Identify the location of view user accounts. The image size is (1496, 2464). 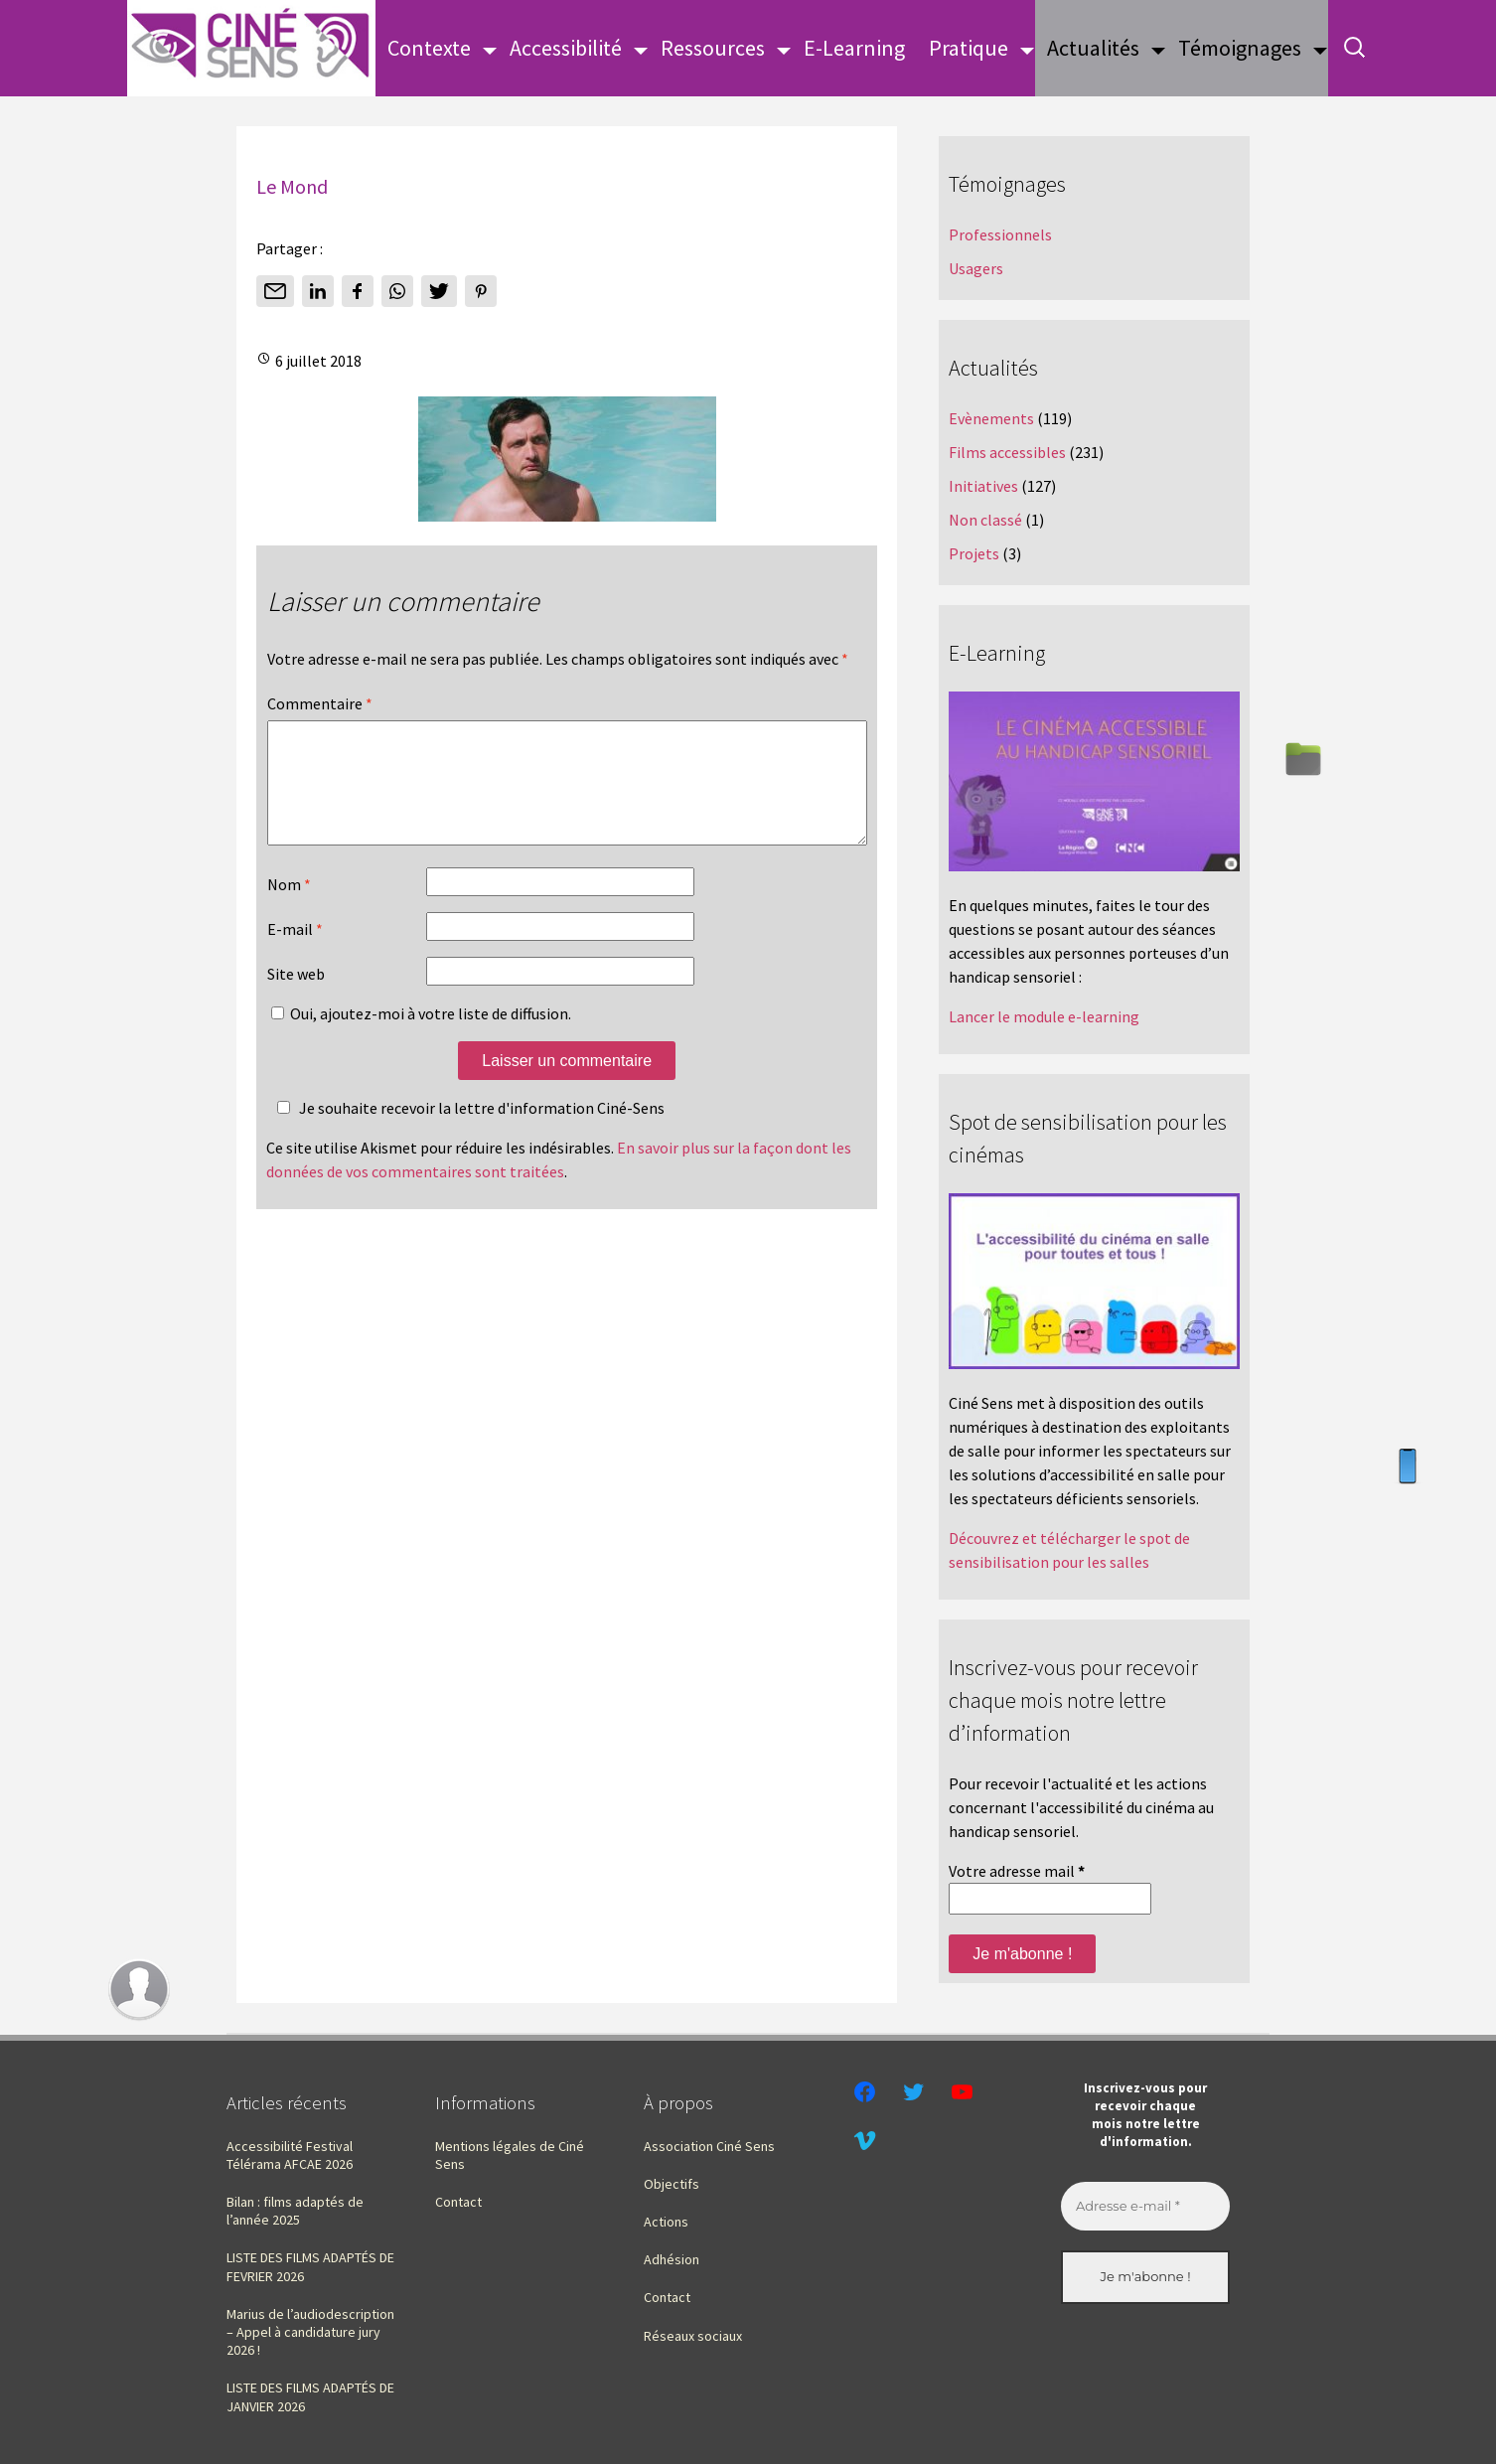
(139, 1989).